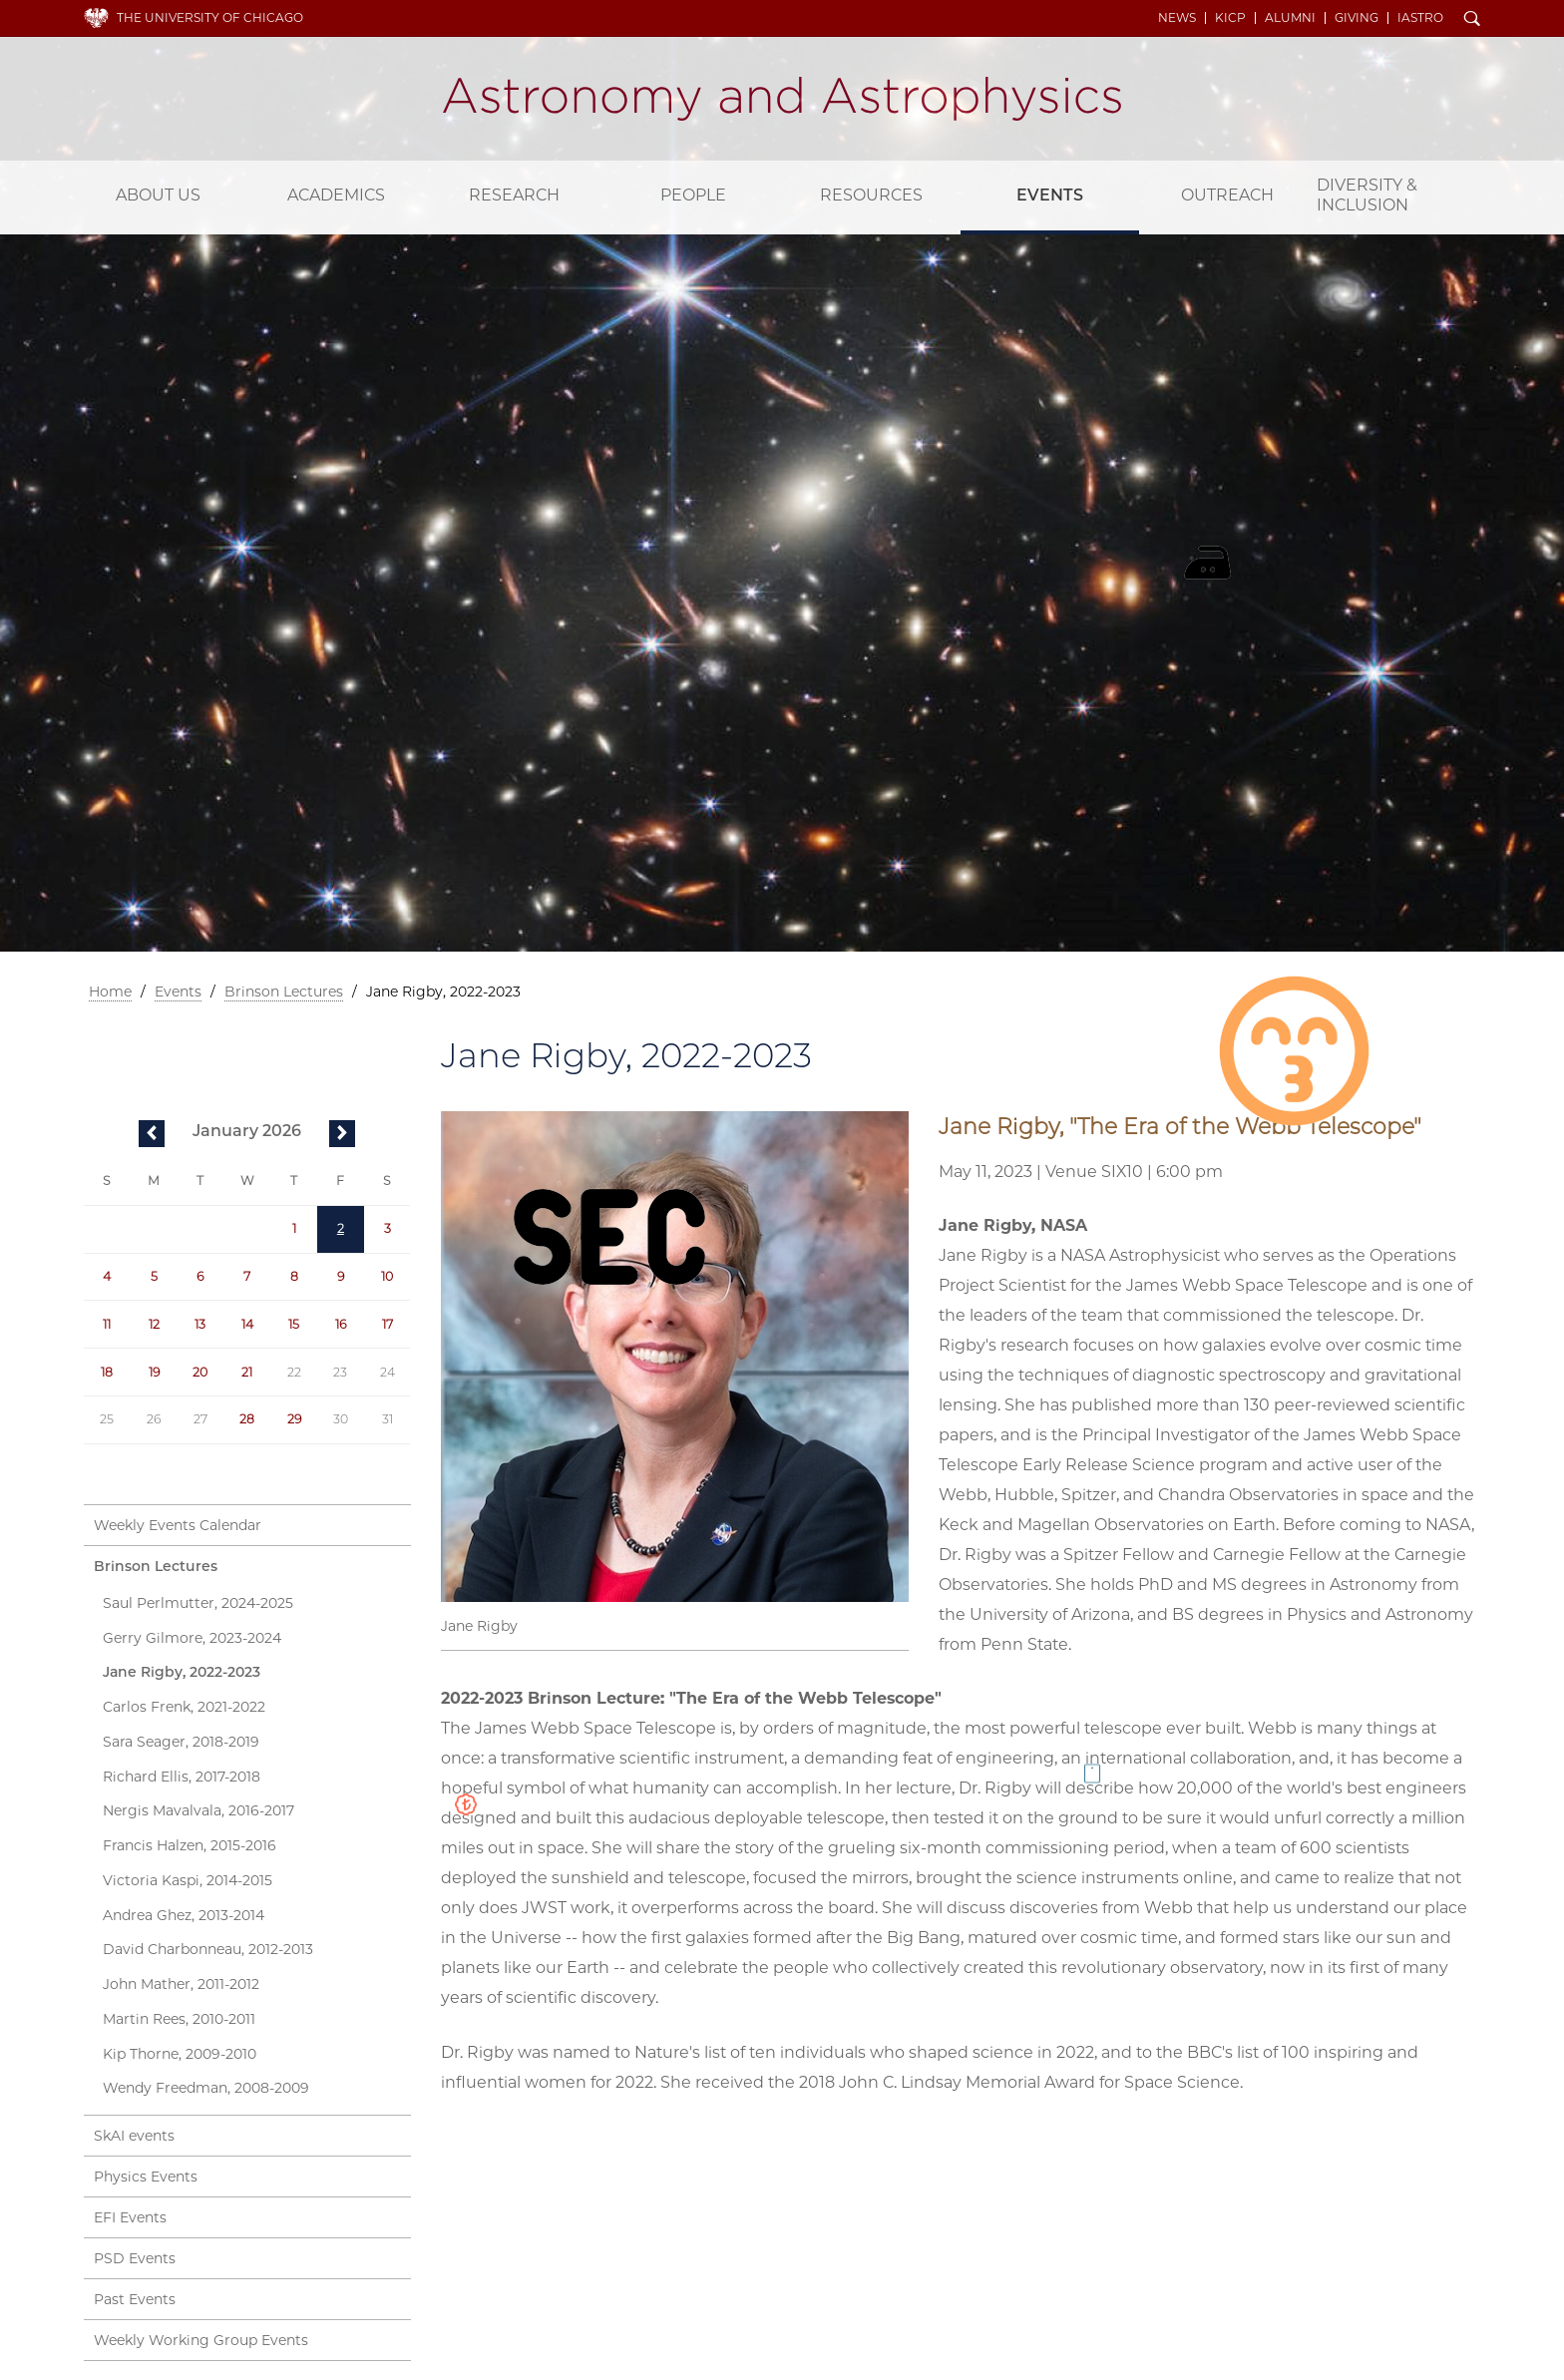  Describe the element at coordinates (1208, 563) in the screenshot. I see `select ironing or fabric care settings` at that location.